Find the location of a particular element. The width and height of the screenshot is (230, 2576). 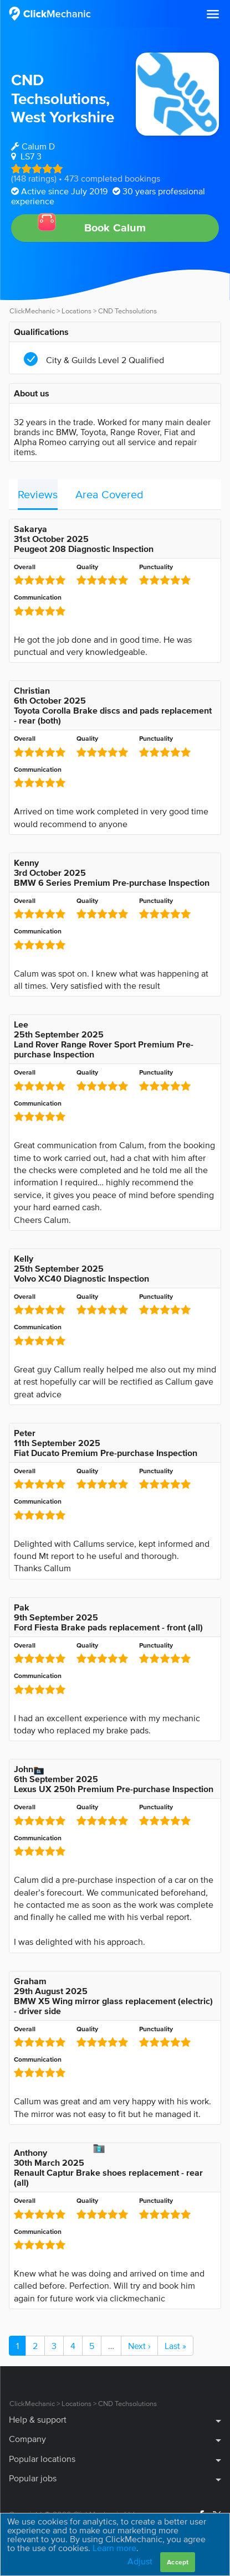

folder containing chocolatey package manager files is located at coordinates (39, 1771).